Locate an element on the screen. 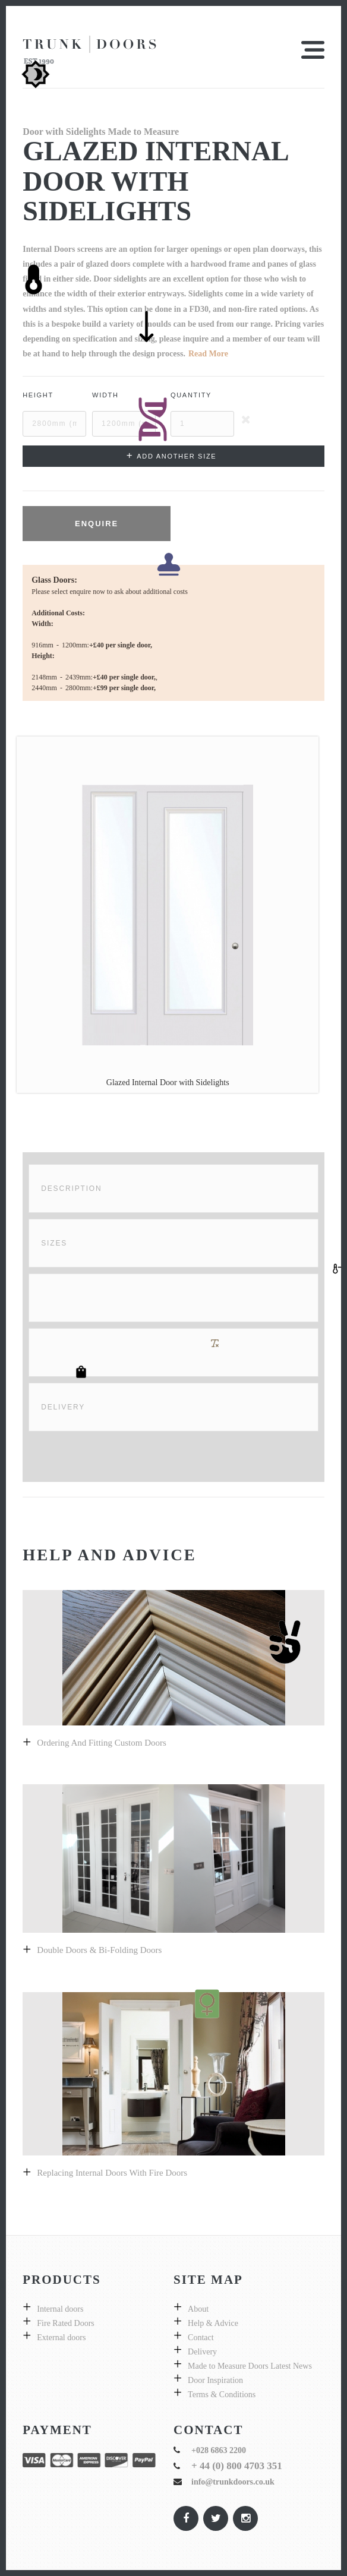  move item down in a list is located at coordinates (146, 326).